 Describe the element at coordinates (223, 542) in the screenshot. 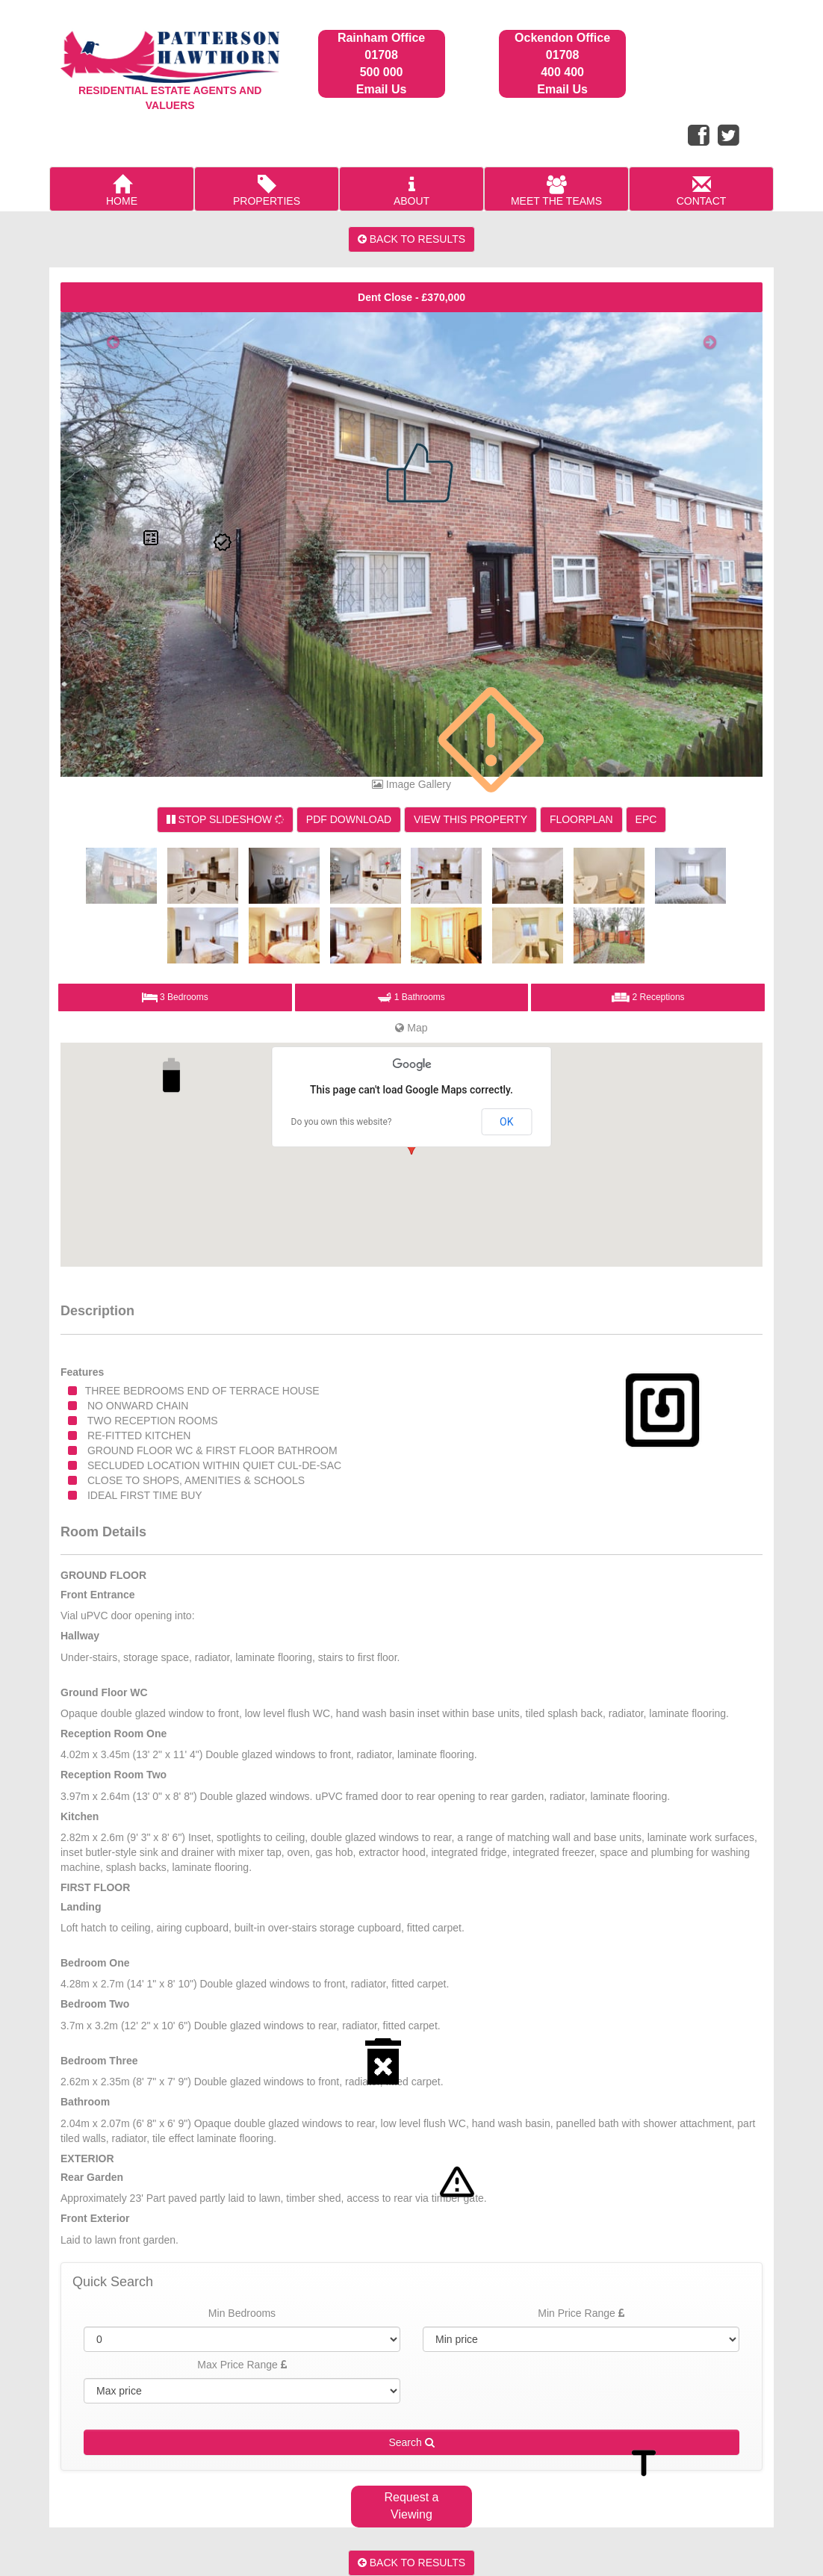

I see `indicates a verified account or profile` at that location.